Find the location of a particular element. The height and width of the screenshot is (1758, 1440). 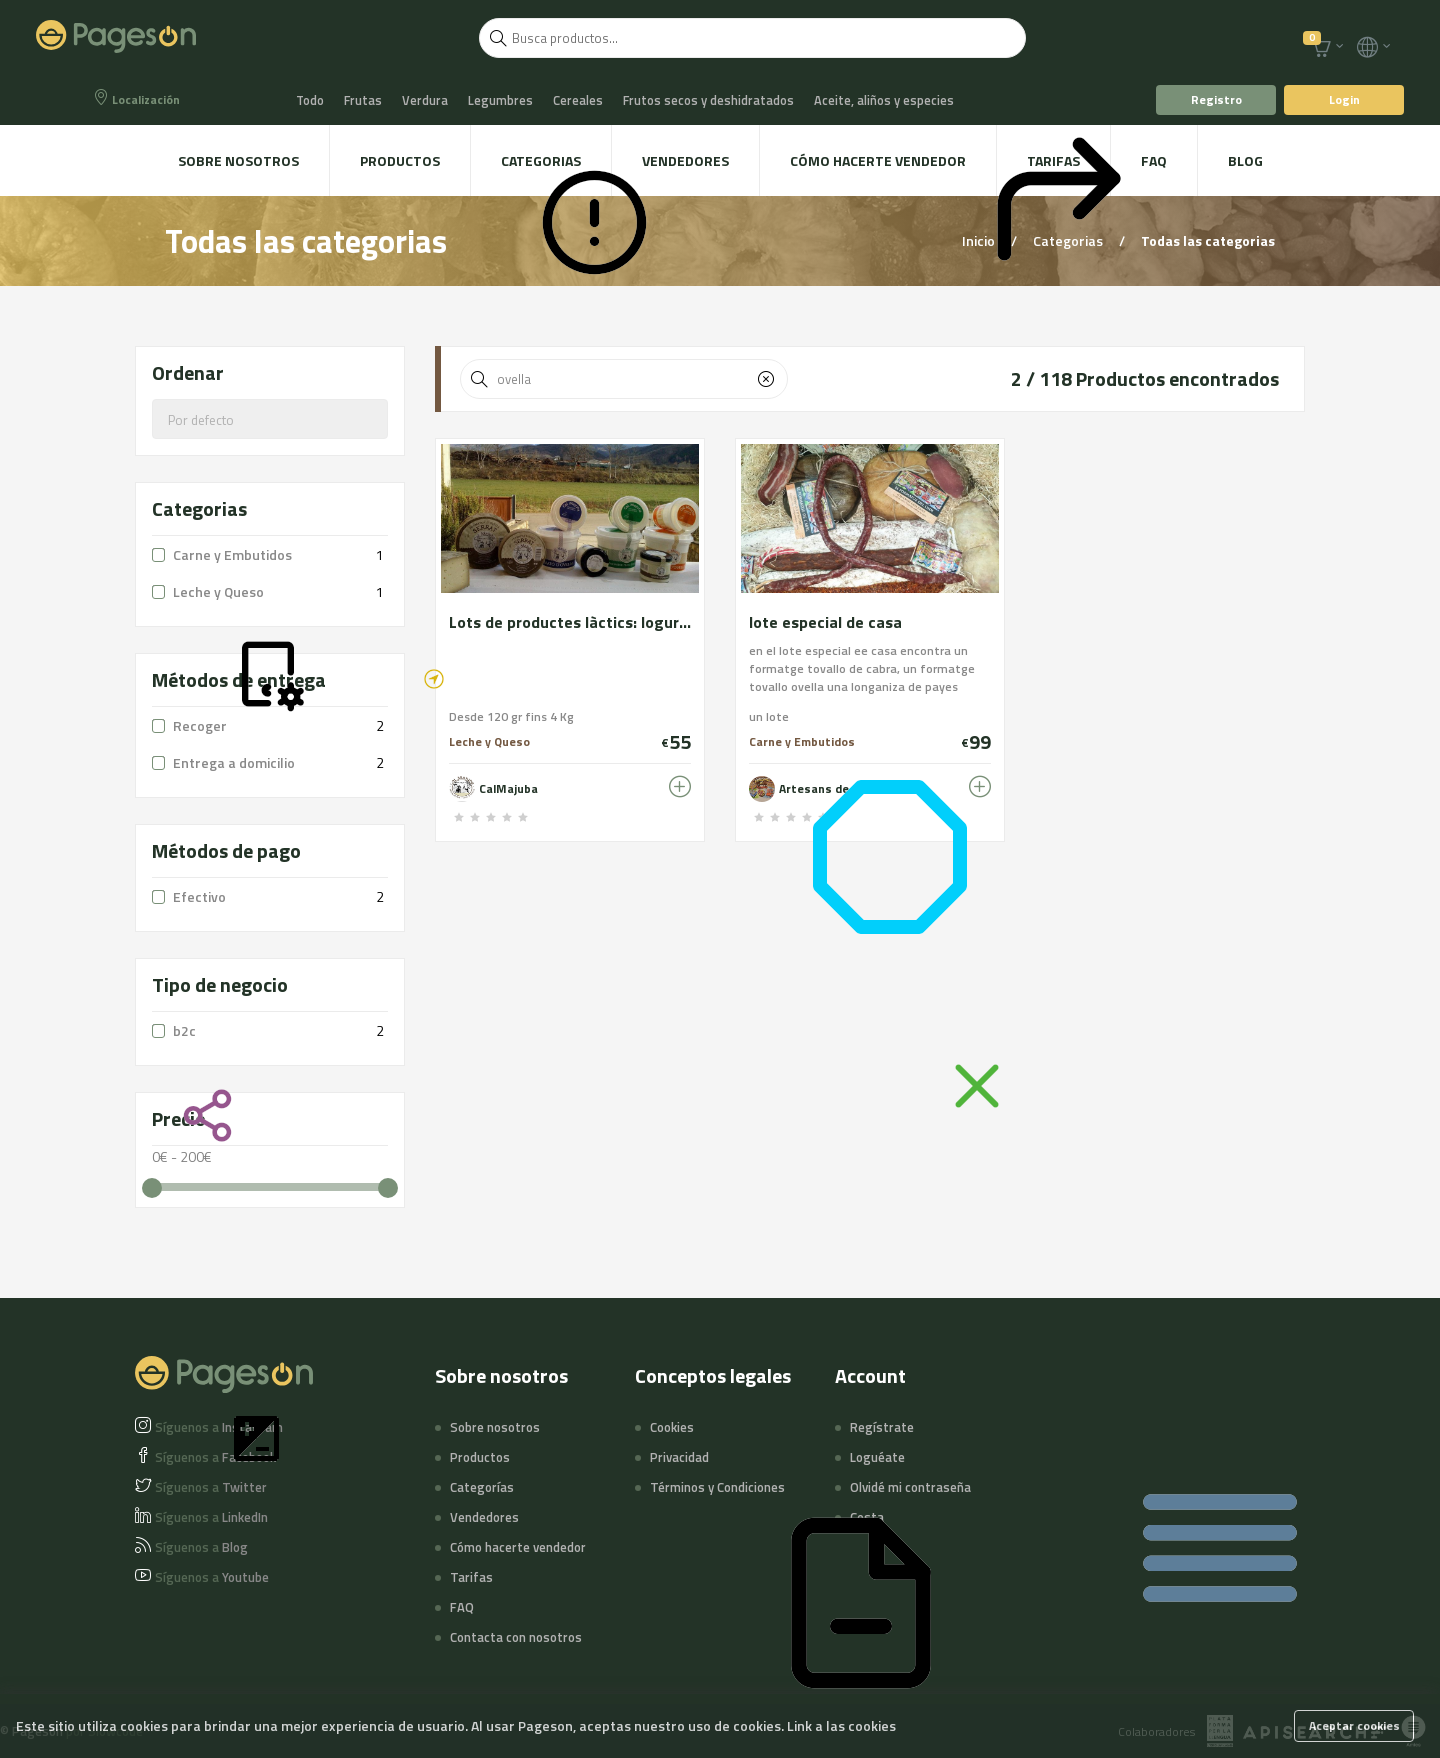

indicates a warning or alert message is located at coordinates (594, 222).